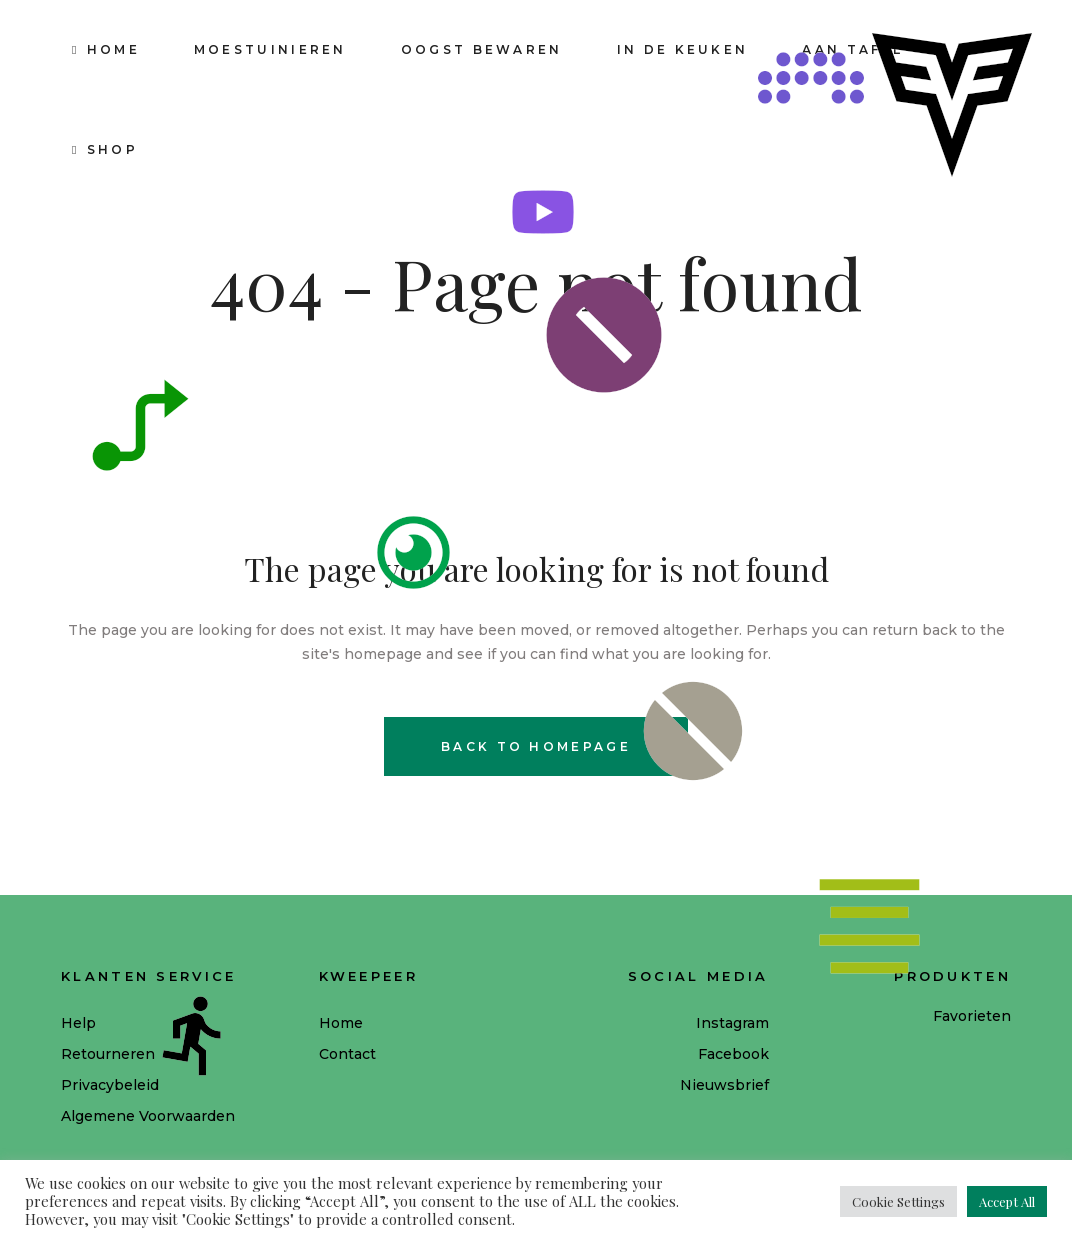 The height and width of the screenshot is (1242, 1072). I want to click on center-align text or content, so click(869, 923).